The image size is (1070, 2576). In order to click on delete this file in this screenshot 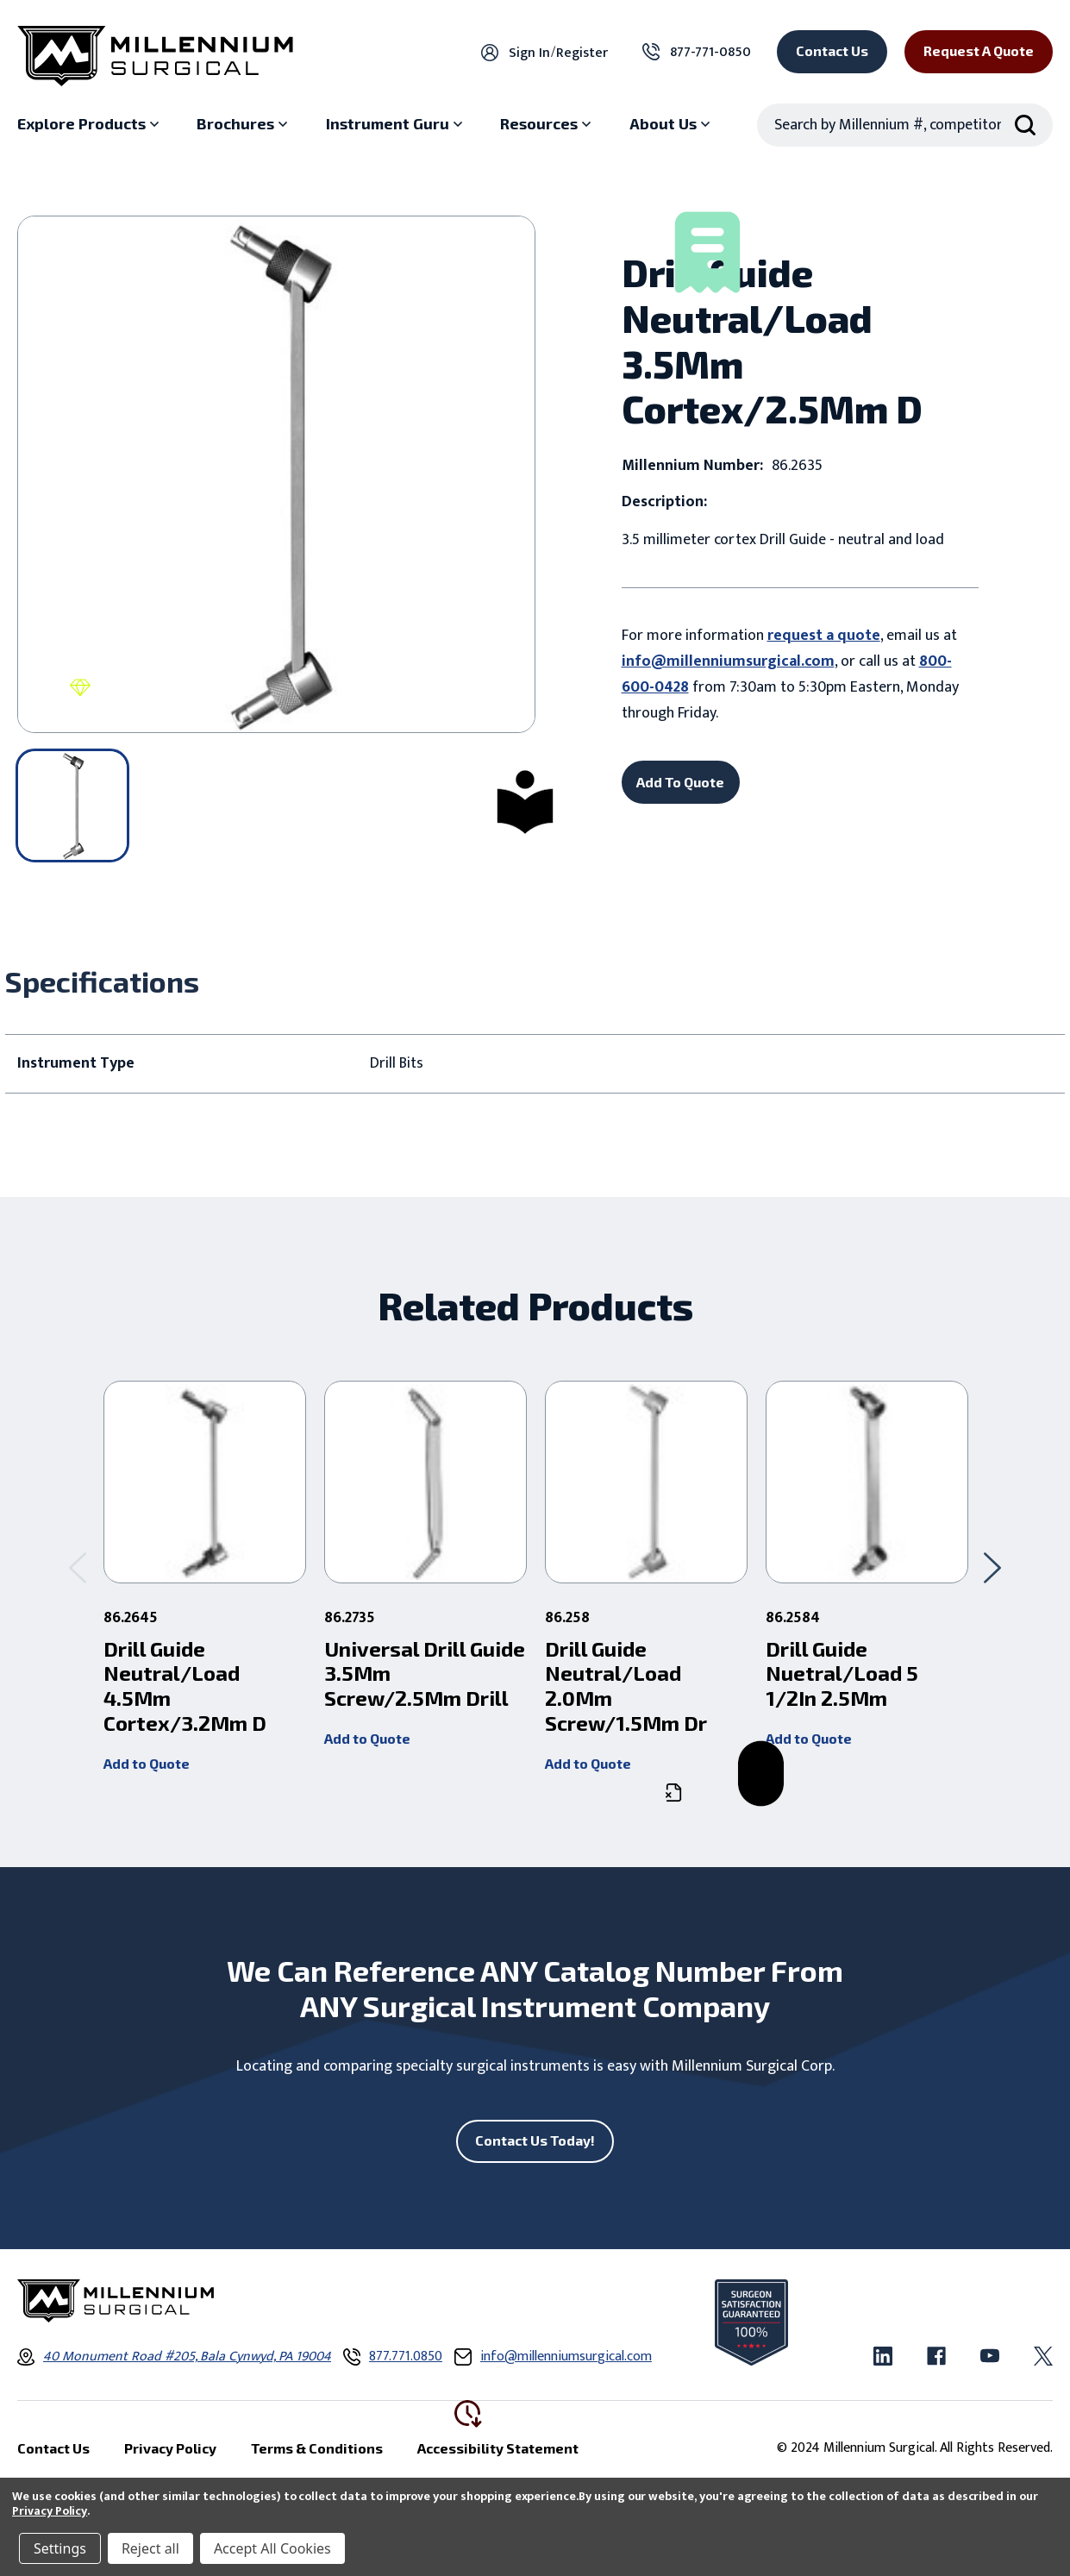, I will do `click(673, 1792)`.